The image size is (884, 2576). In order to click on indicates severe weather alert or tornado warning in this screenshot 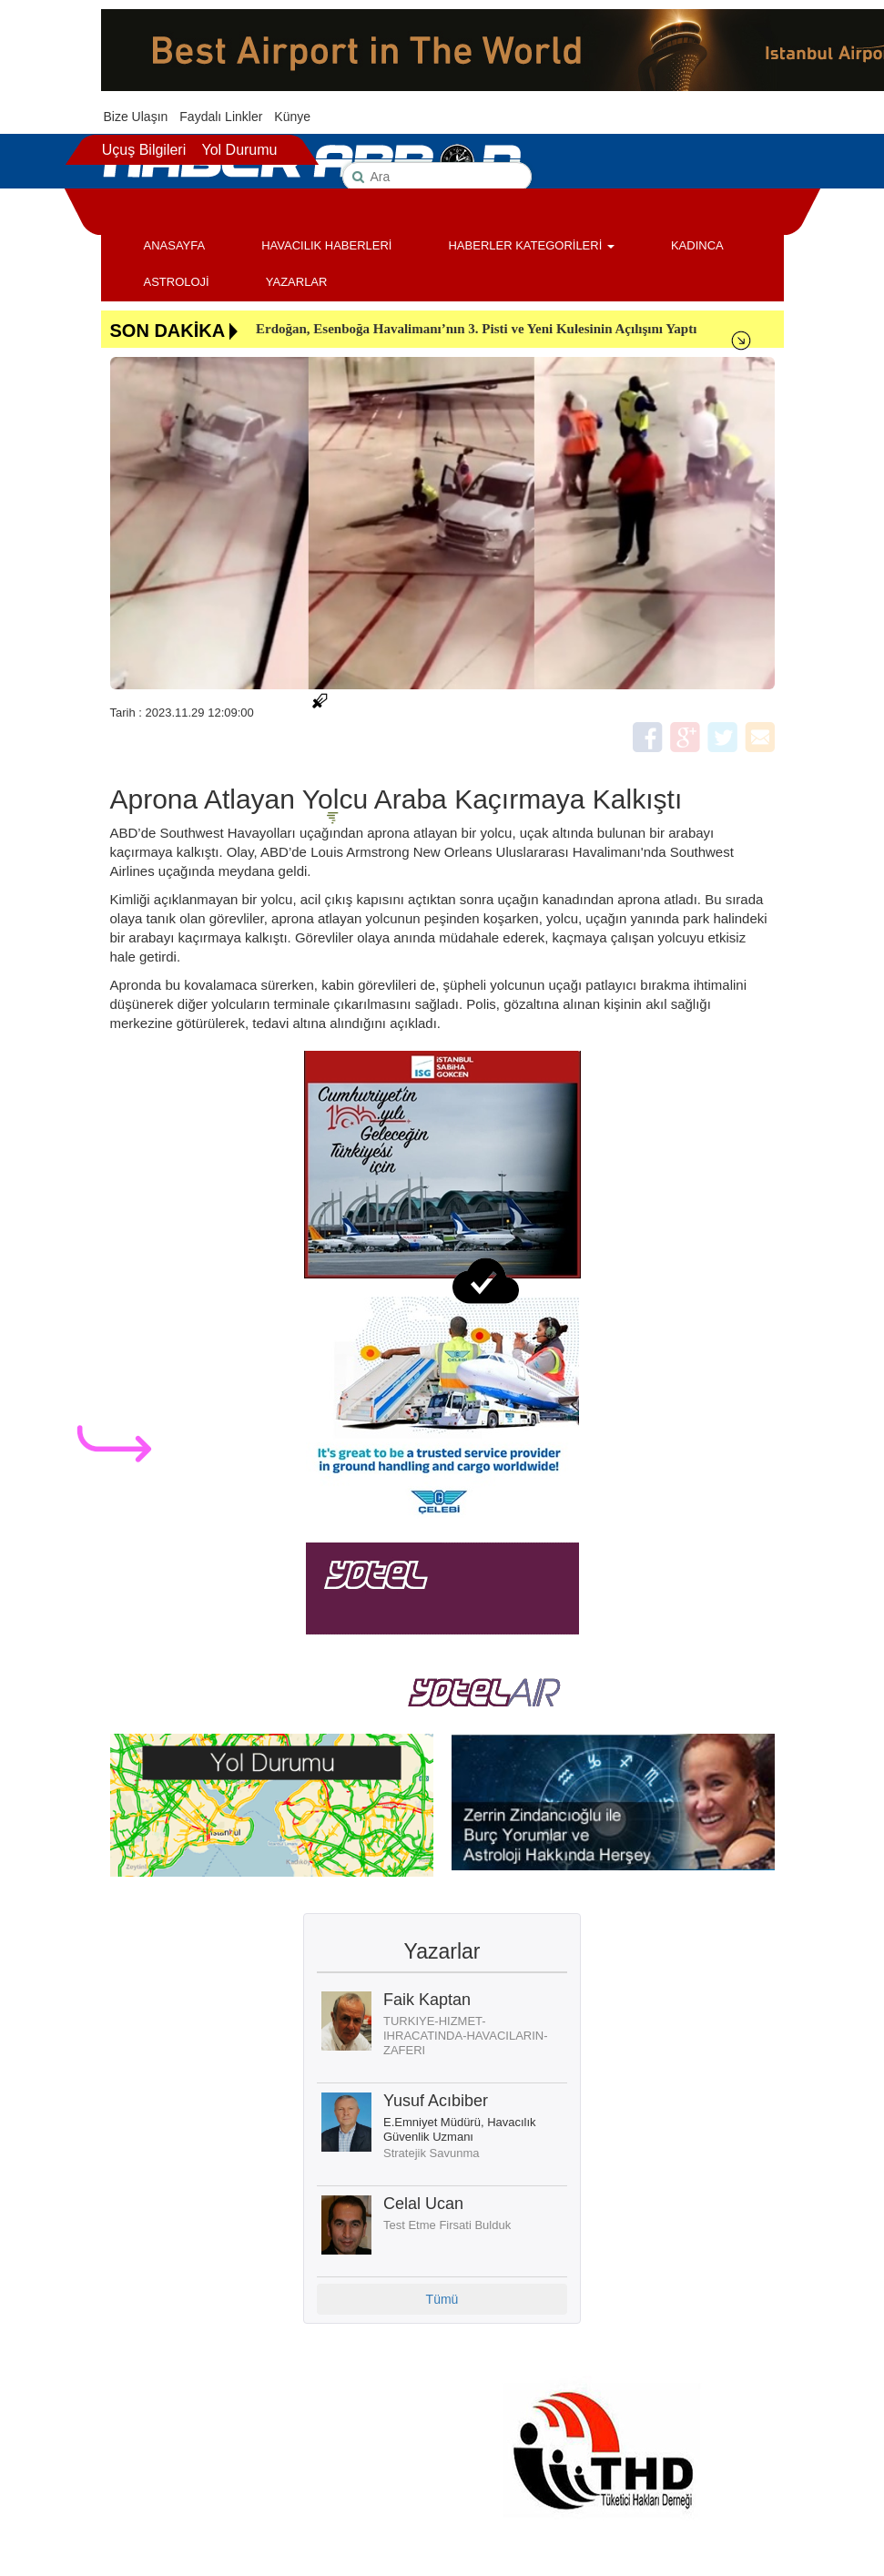, I will do `click(332, 818)`.